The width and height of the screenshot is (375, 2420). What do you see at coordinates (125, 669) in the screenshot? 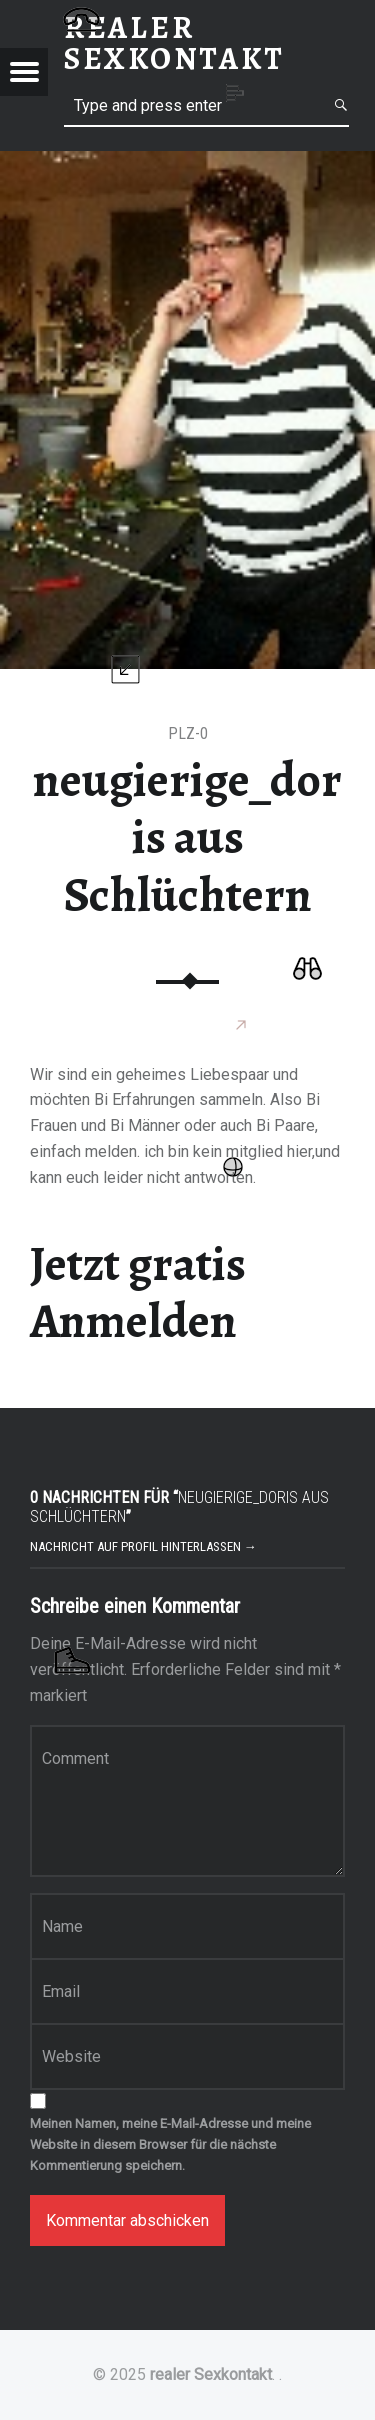
I see `navigate to the bottom-left corner` at bounding box center [125, 669].